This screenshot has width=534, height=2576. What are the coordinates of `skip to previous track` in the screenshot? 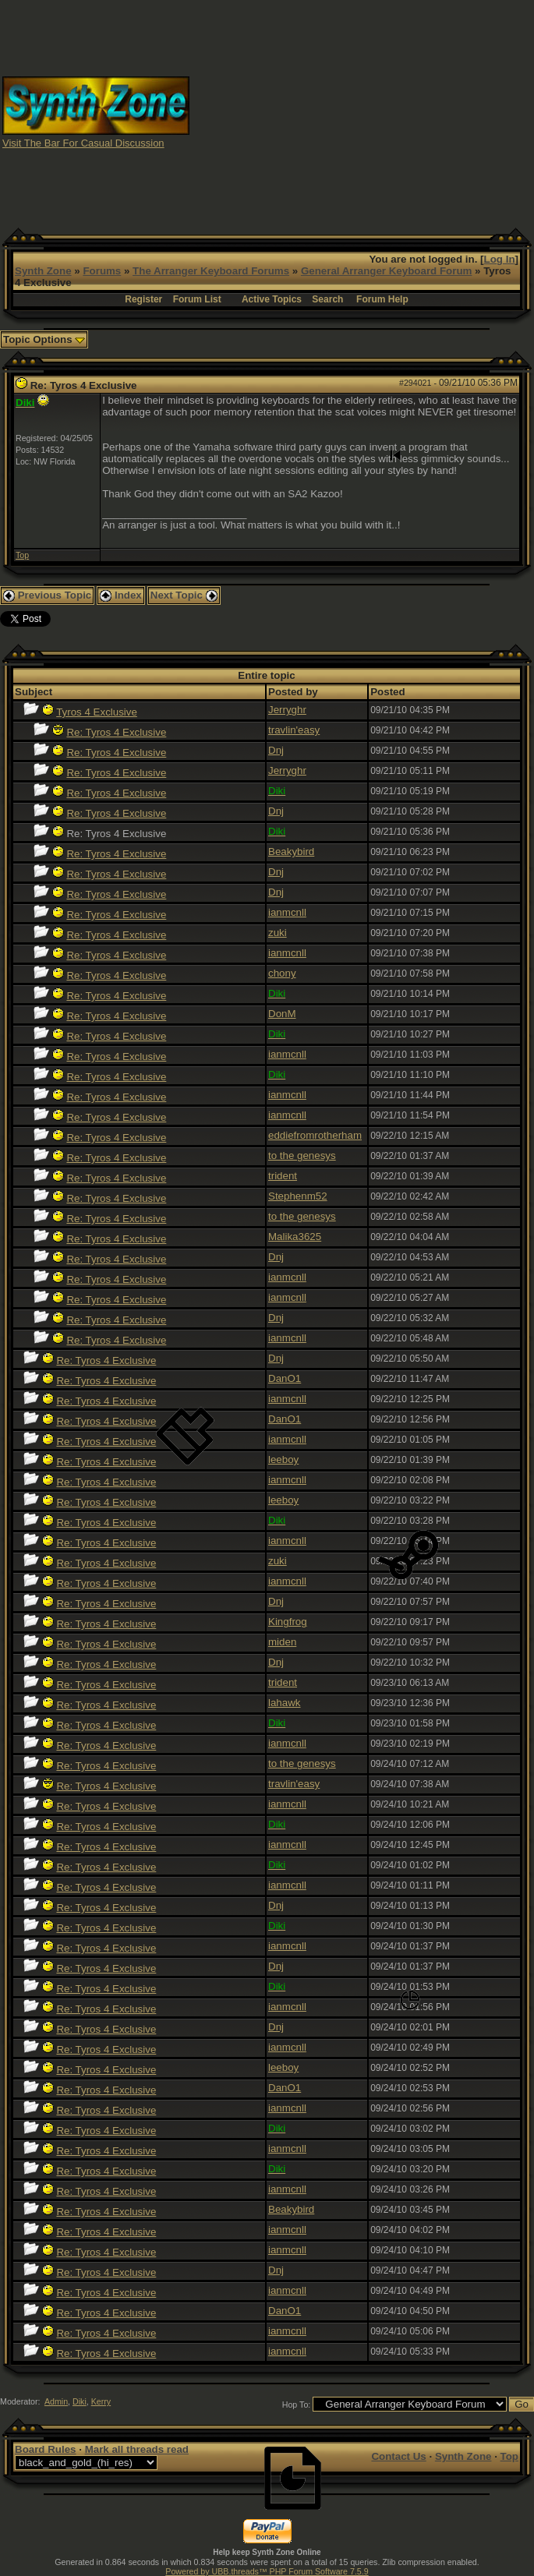 It's located at (396, 455).